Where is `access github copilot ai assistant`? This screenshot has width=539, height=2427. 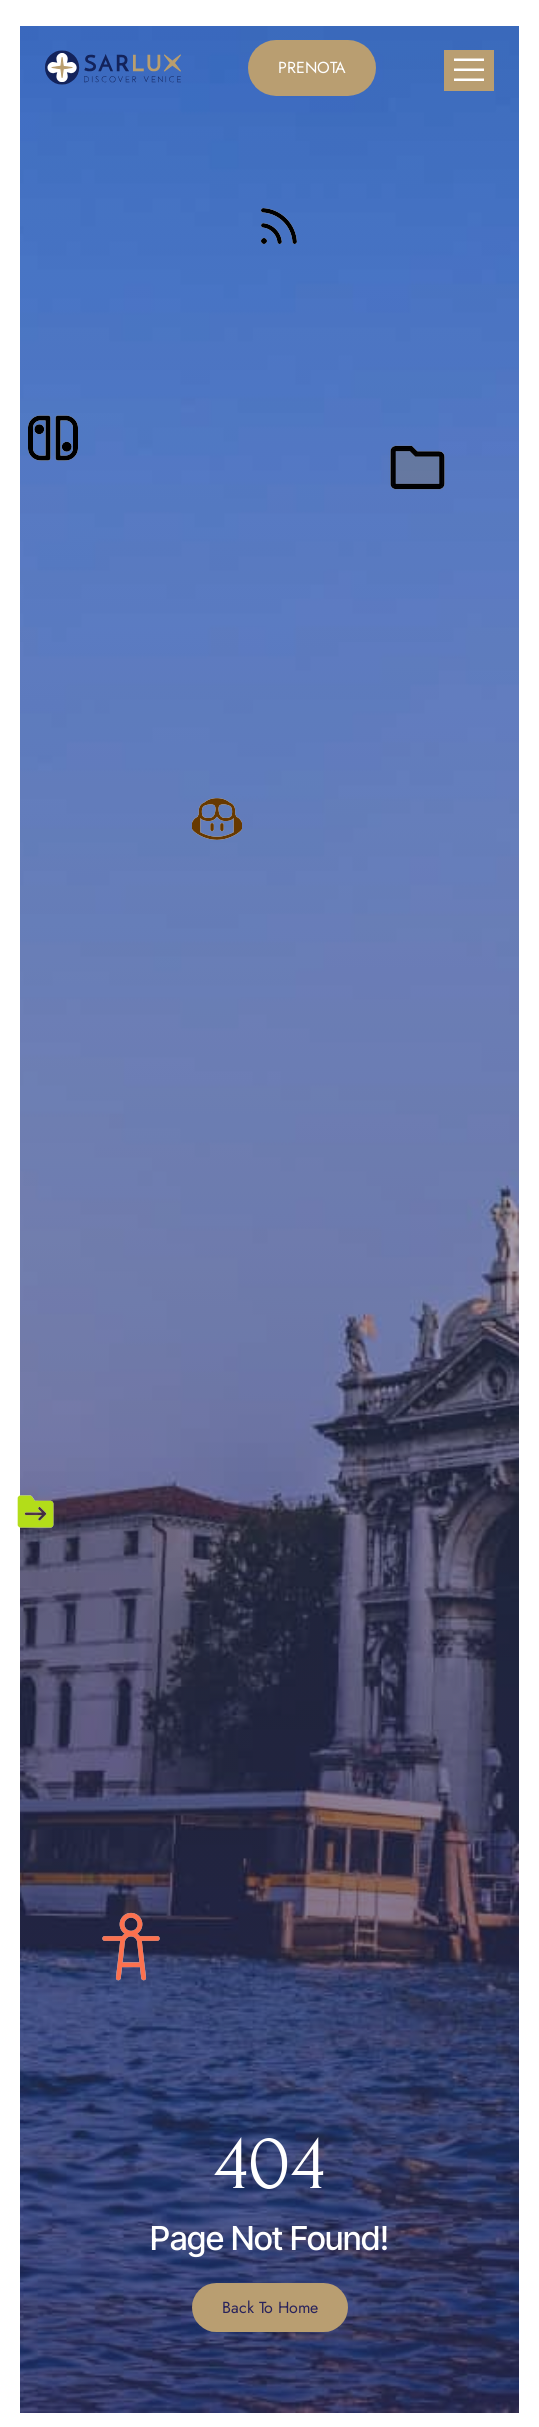 access github copilot ai assistant is located at coordinates (217, 819).